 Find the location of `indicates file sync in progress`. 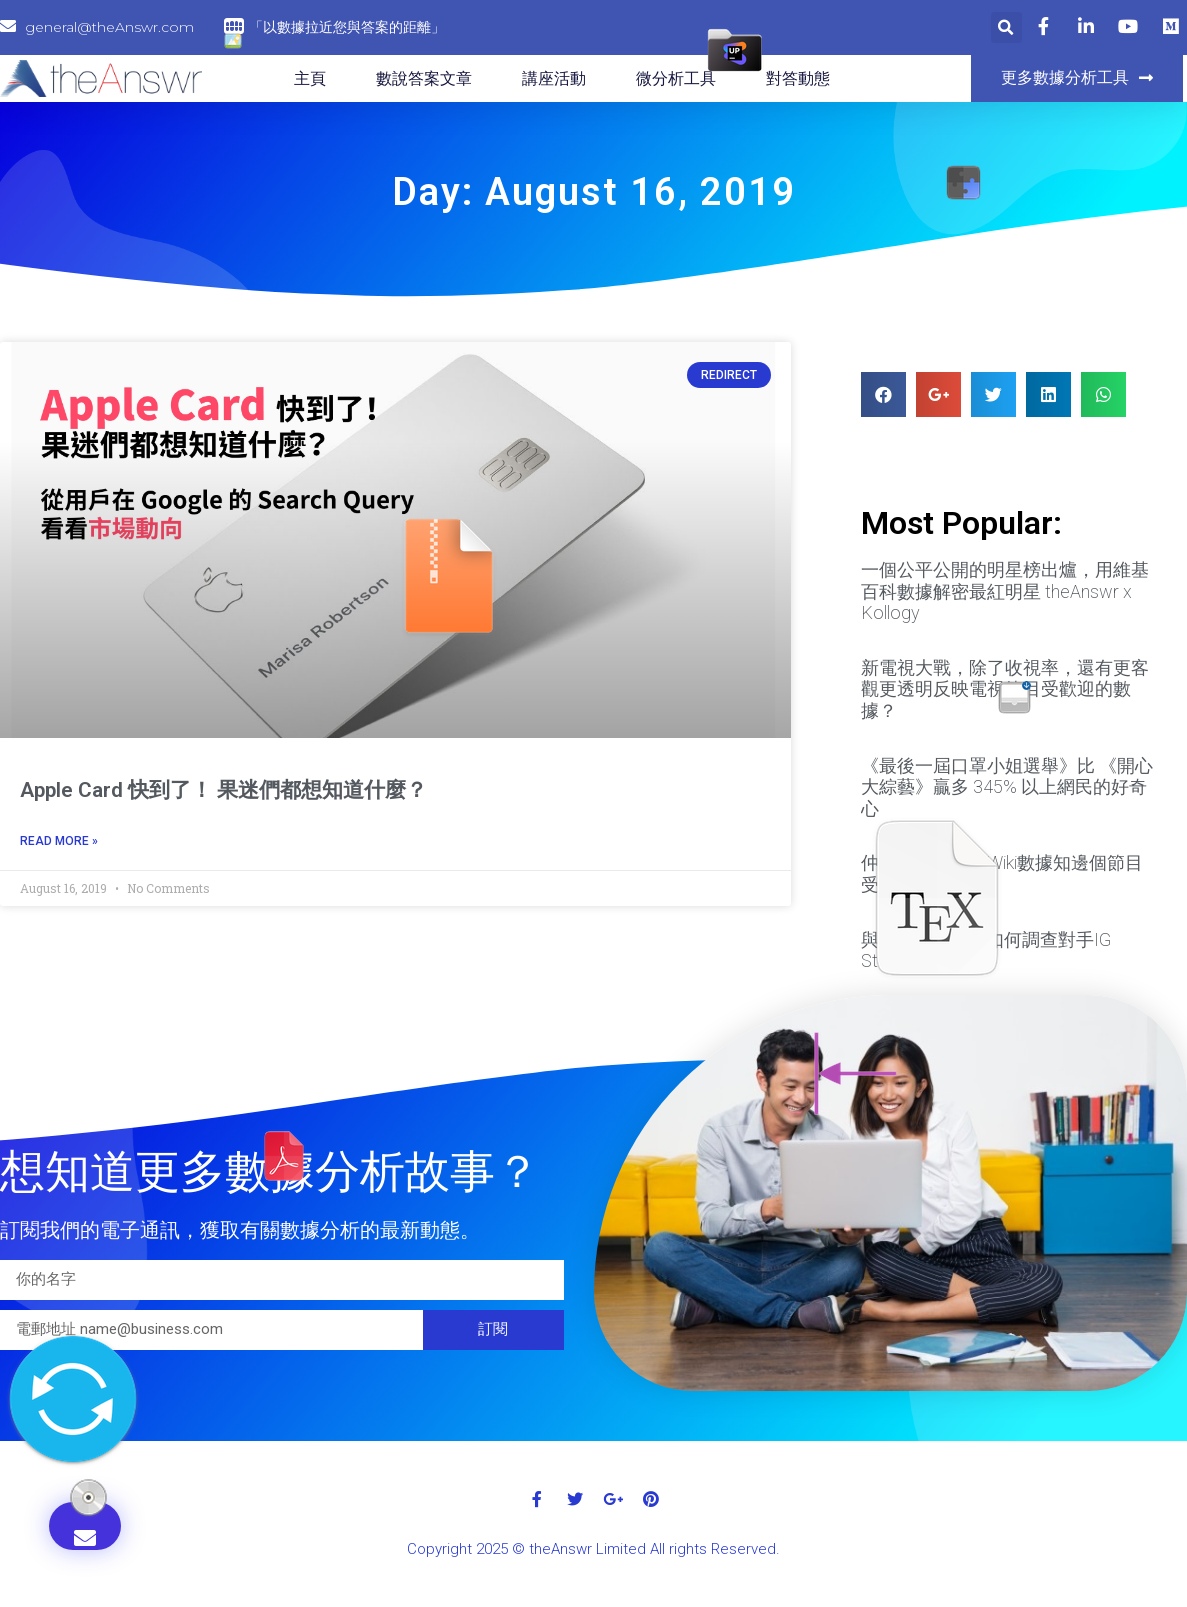

indicates file sync in progress is located at coordinates (73, 1399).